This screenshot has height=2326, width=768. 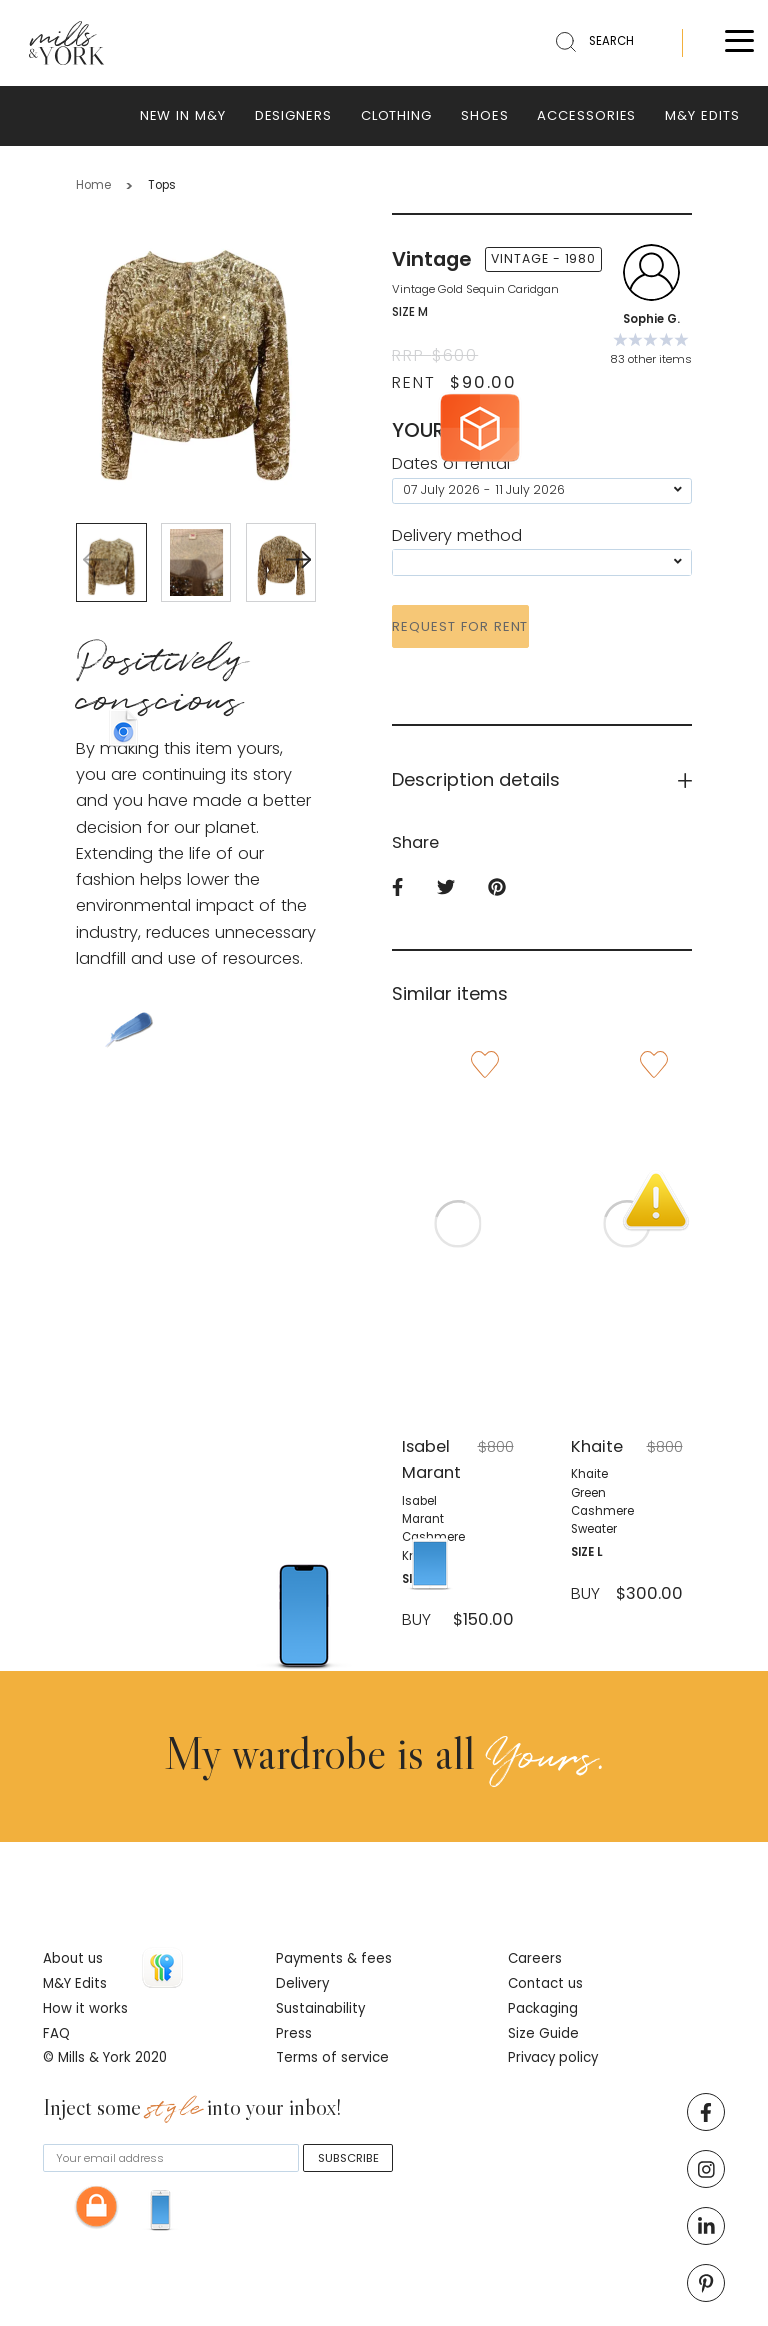 What do you see at coordinates (162, 1967) in the screenshot?
I see `open the passwords app to manage saved credentials` at bounding box center [162, 1967].